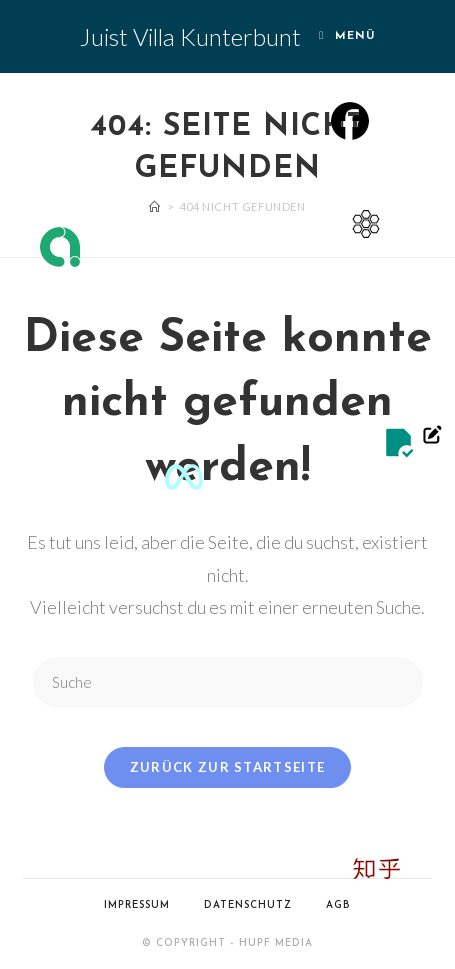 The height and width of the screenshot is (969, 455). I want to click on cilium logo - open source cloud native networking platform, so click(366, 224).